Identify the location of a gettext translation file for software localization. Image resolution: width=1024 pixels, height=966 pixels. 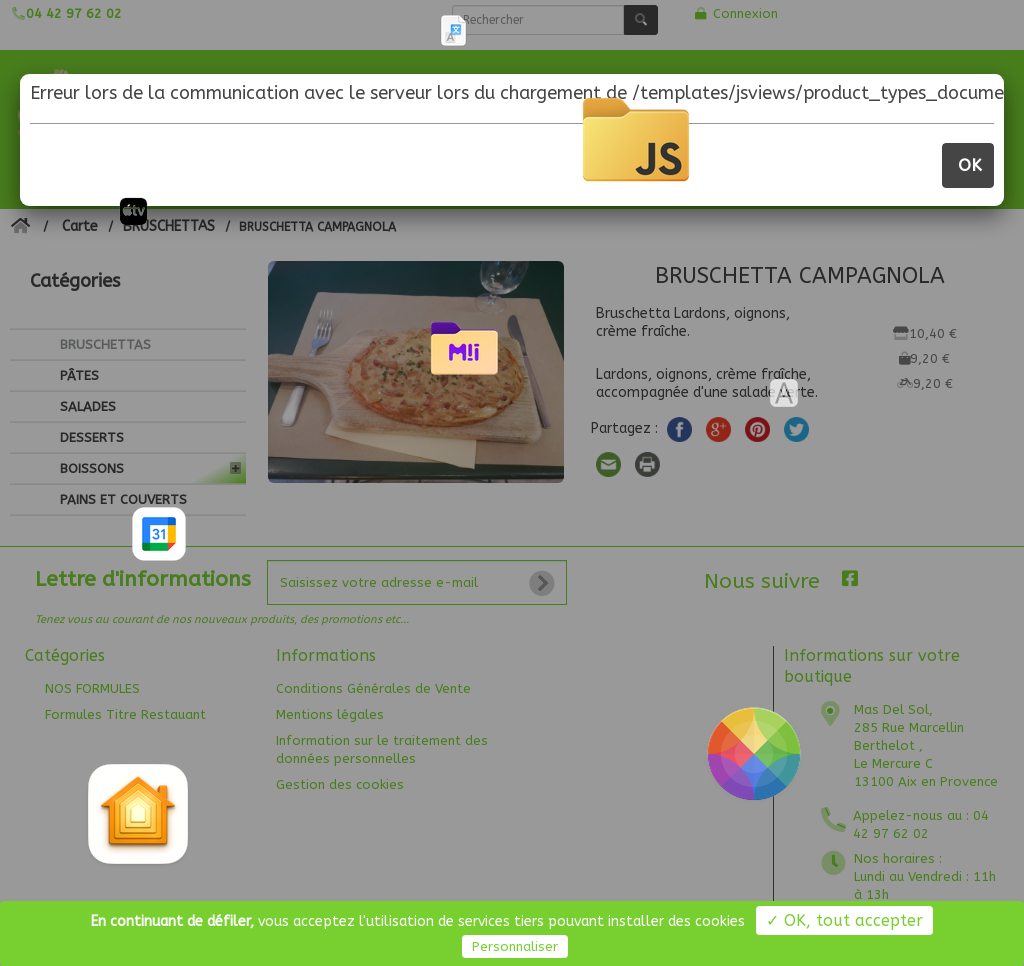
(453, 30).